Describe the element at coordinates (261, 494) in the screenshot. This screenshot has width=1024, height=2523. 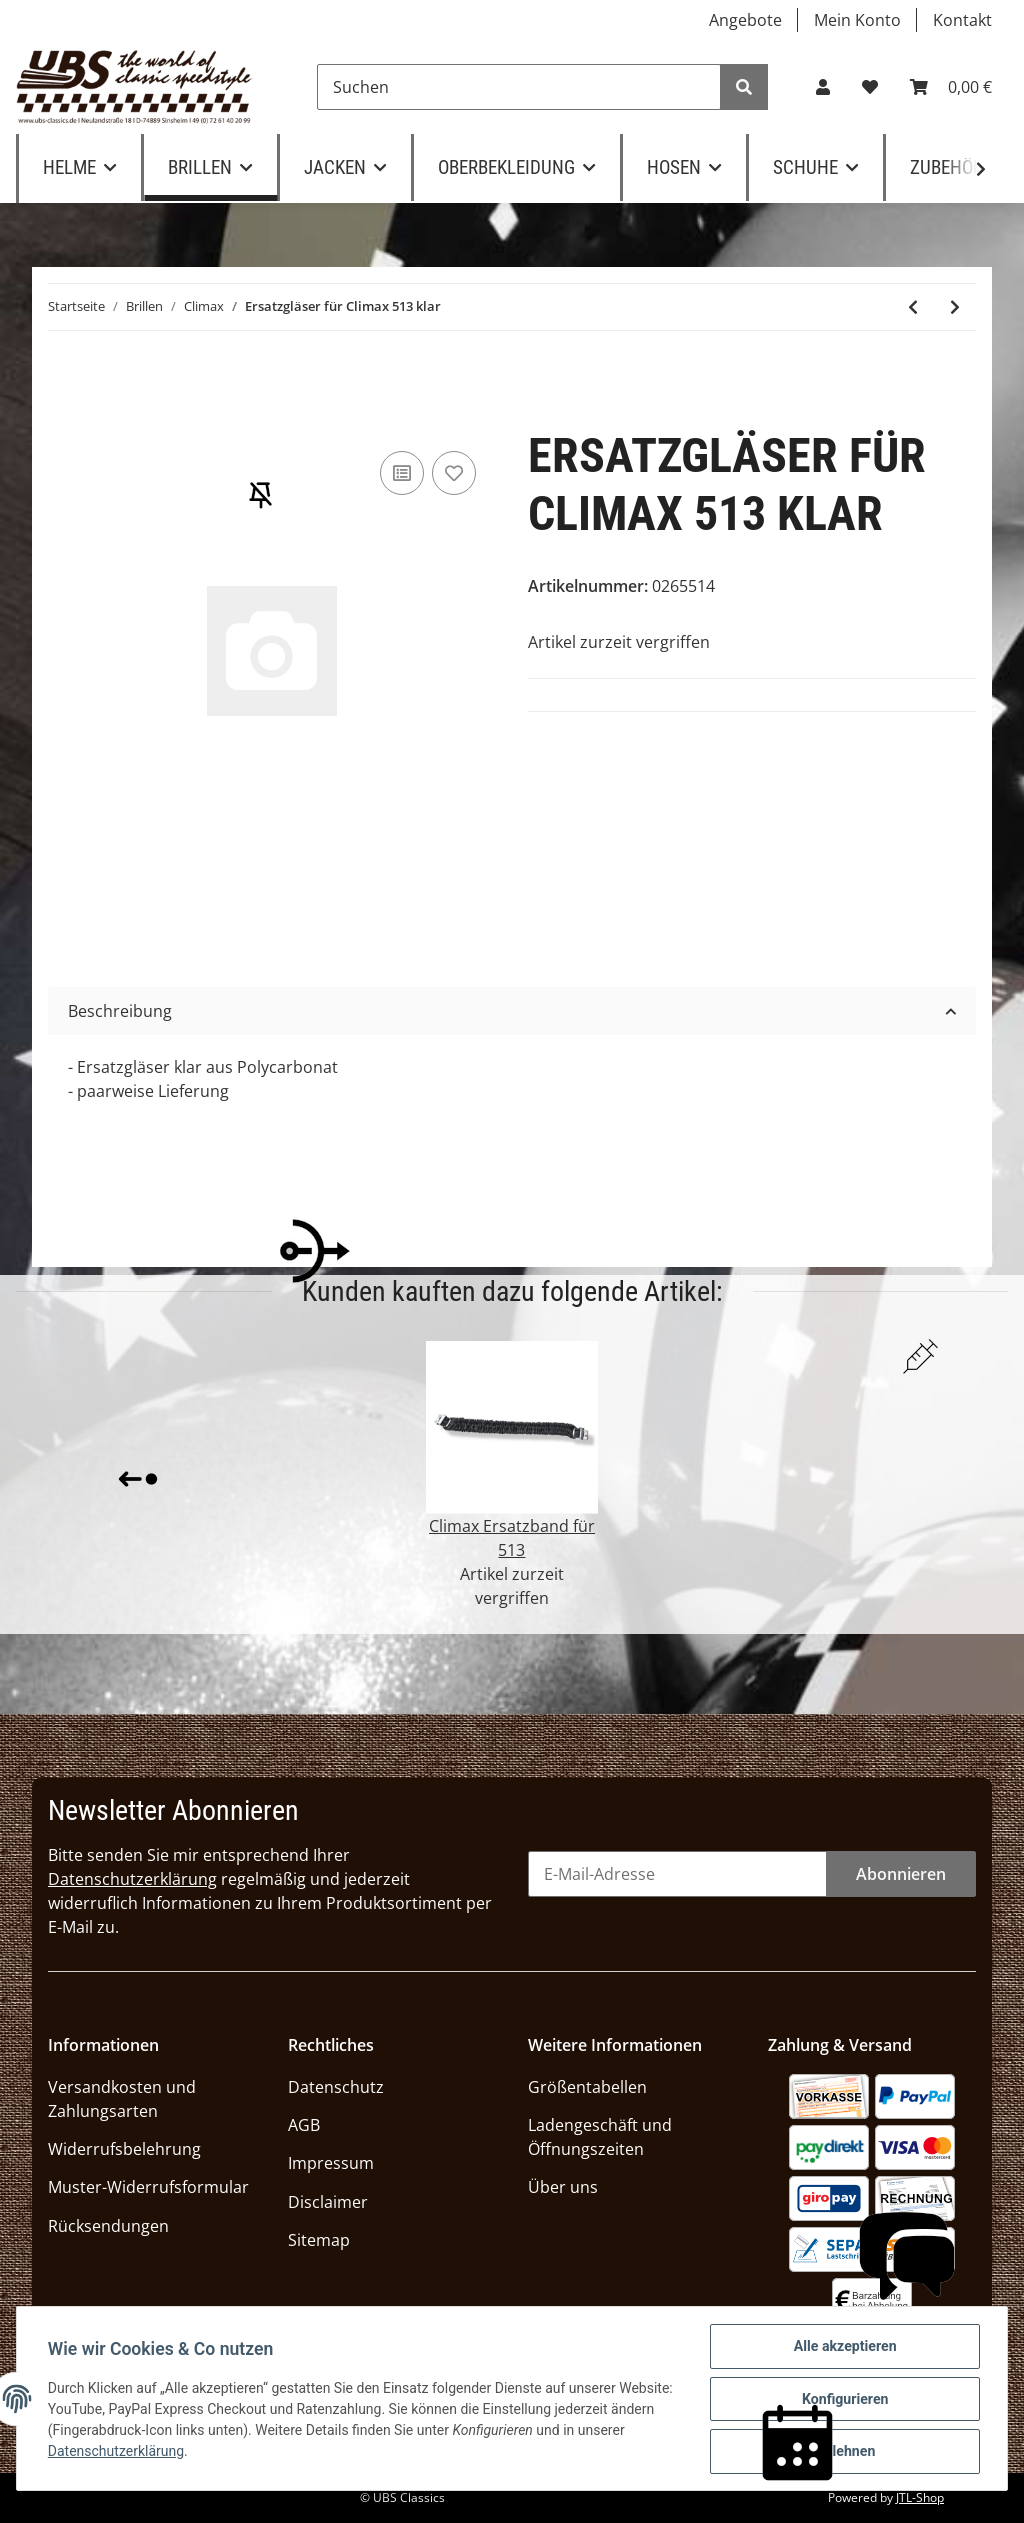
I see `unpin an item from your saved collection` at that location.